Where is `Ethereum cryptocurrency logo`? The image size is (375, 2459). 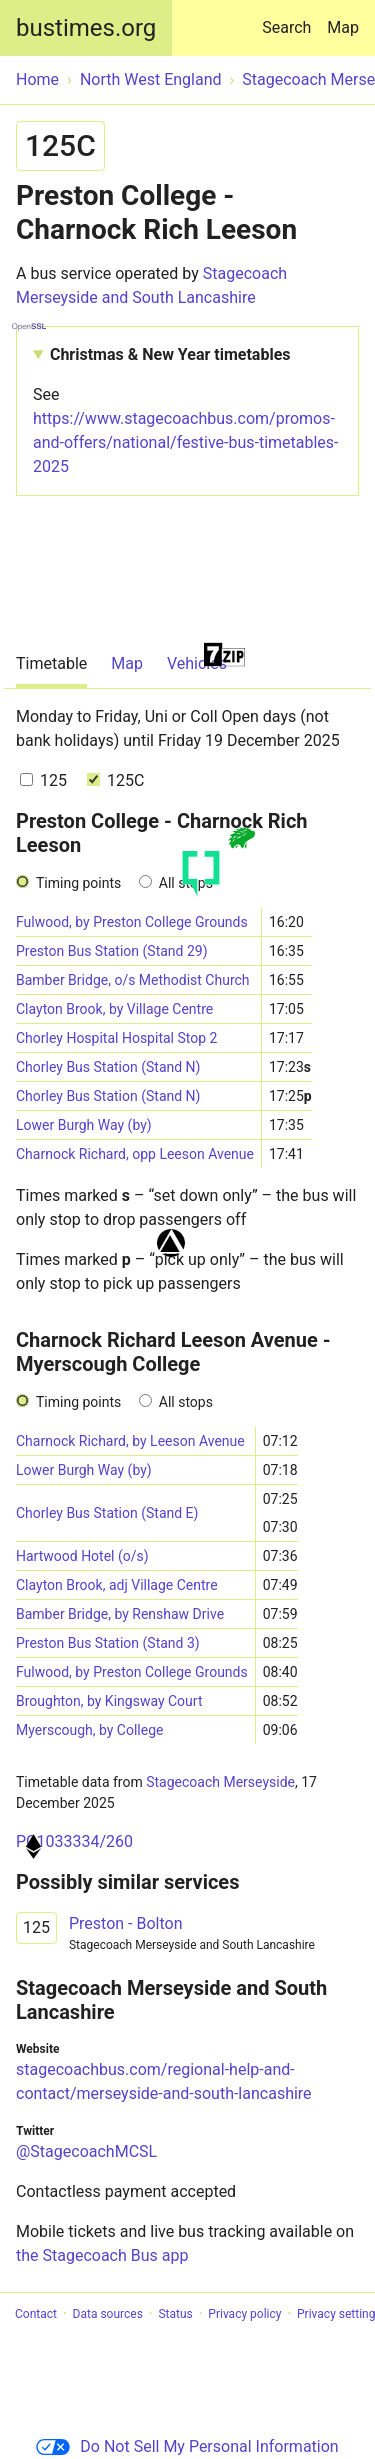
Ethereum cryptocurrency logo is located at coordinates (33, 1846).